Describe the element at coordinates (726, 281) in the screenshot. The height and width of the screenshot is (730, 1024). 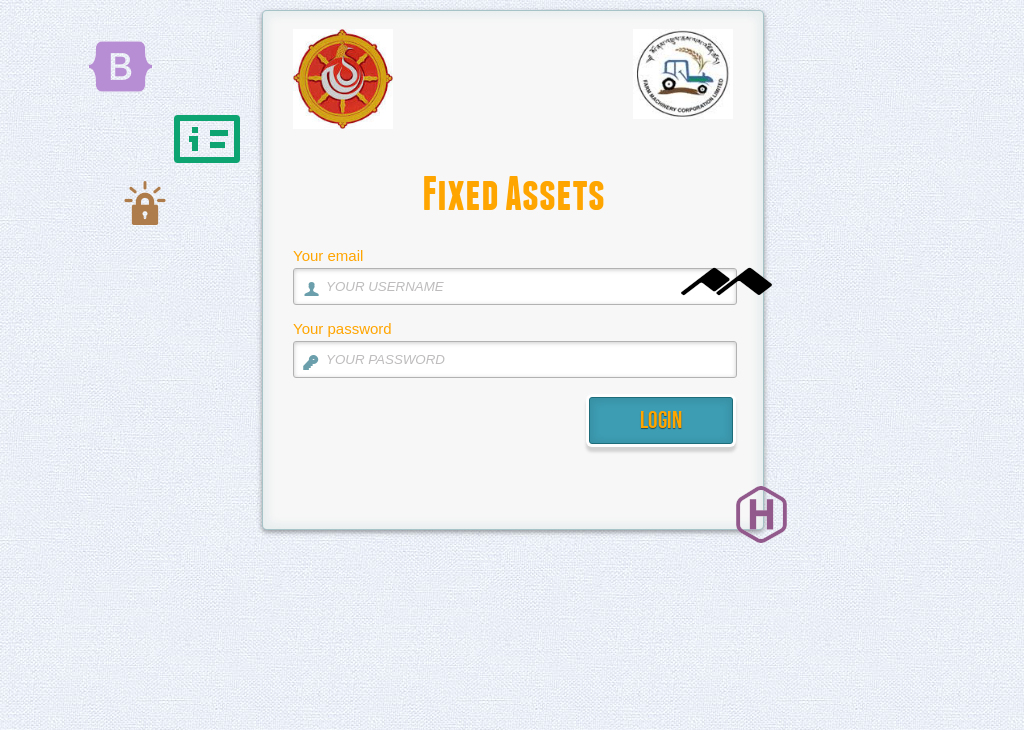
I see `dovecot email server logo` at that location.